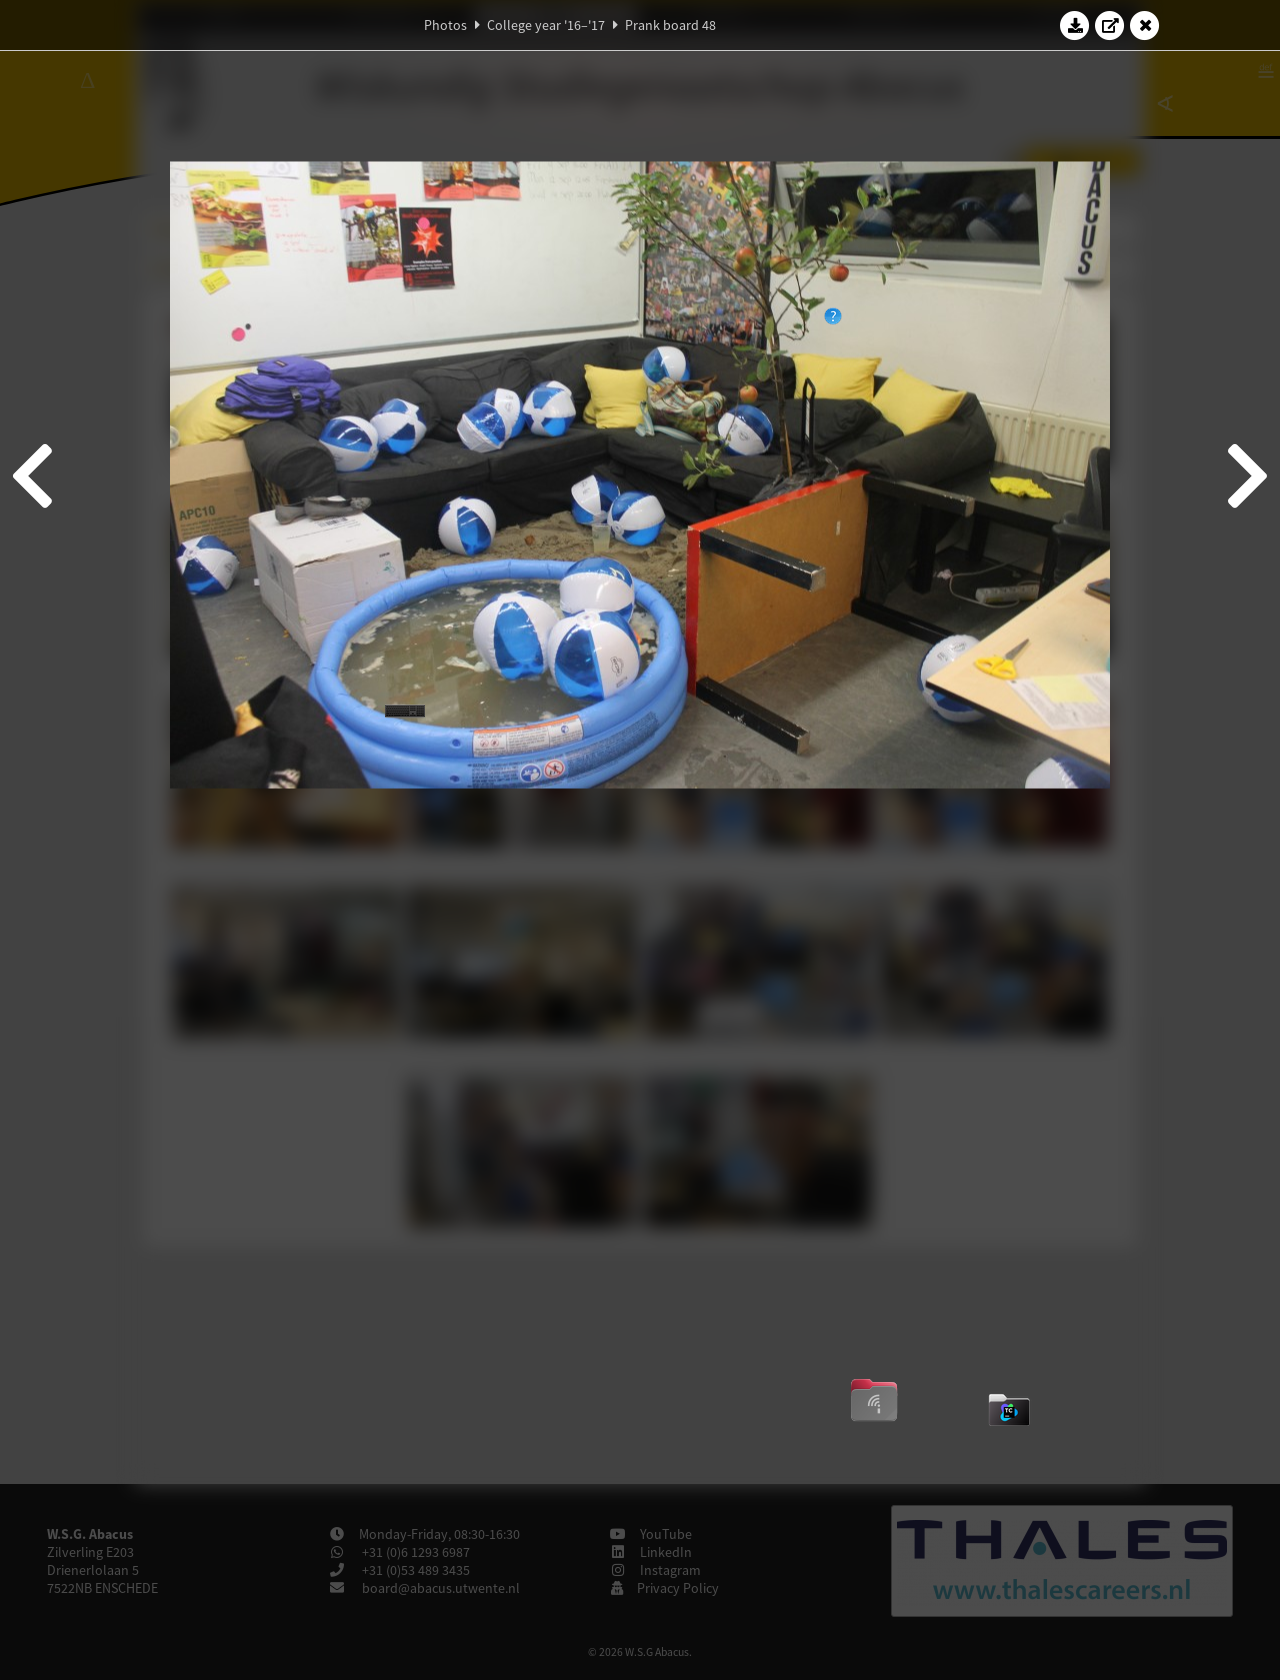 The height and width of the screenshot is (1680, 1280). What do you see at coordinates (1009, 1411) in the screenshot?
I see `open JetBrains TeamCity project folder` at bounding box center [1009, 1411].